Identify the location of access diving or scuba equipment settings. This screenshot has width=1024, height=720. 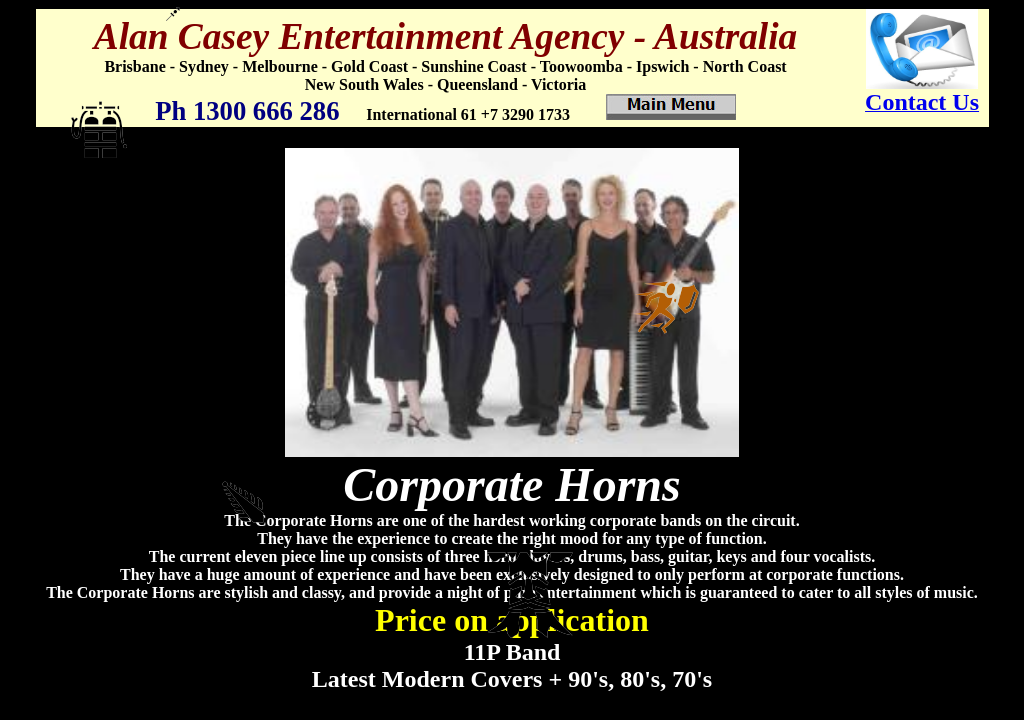
(100, 129).